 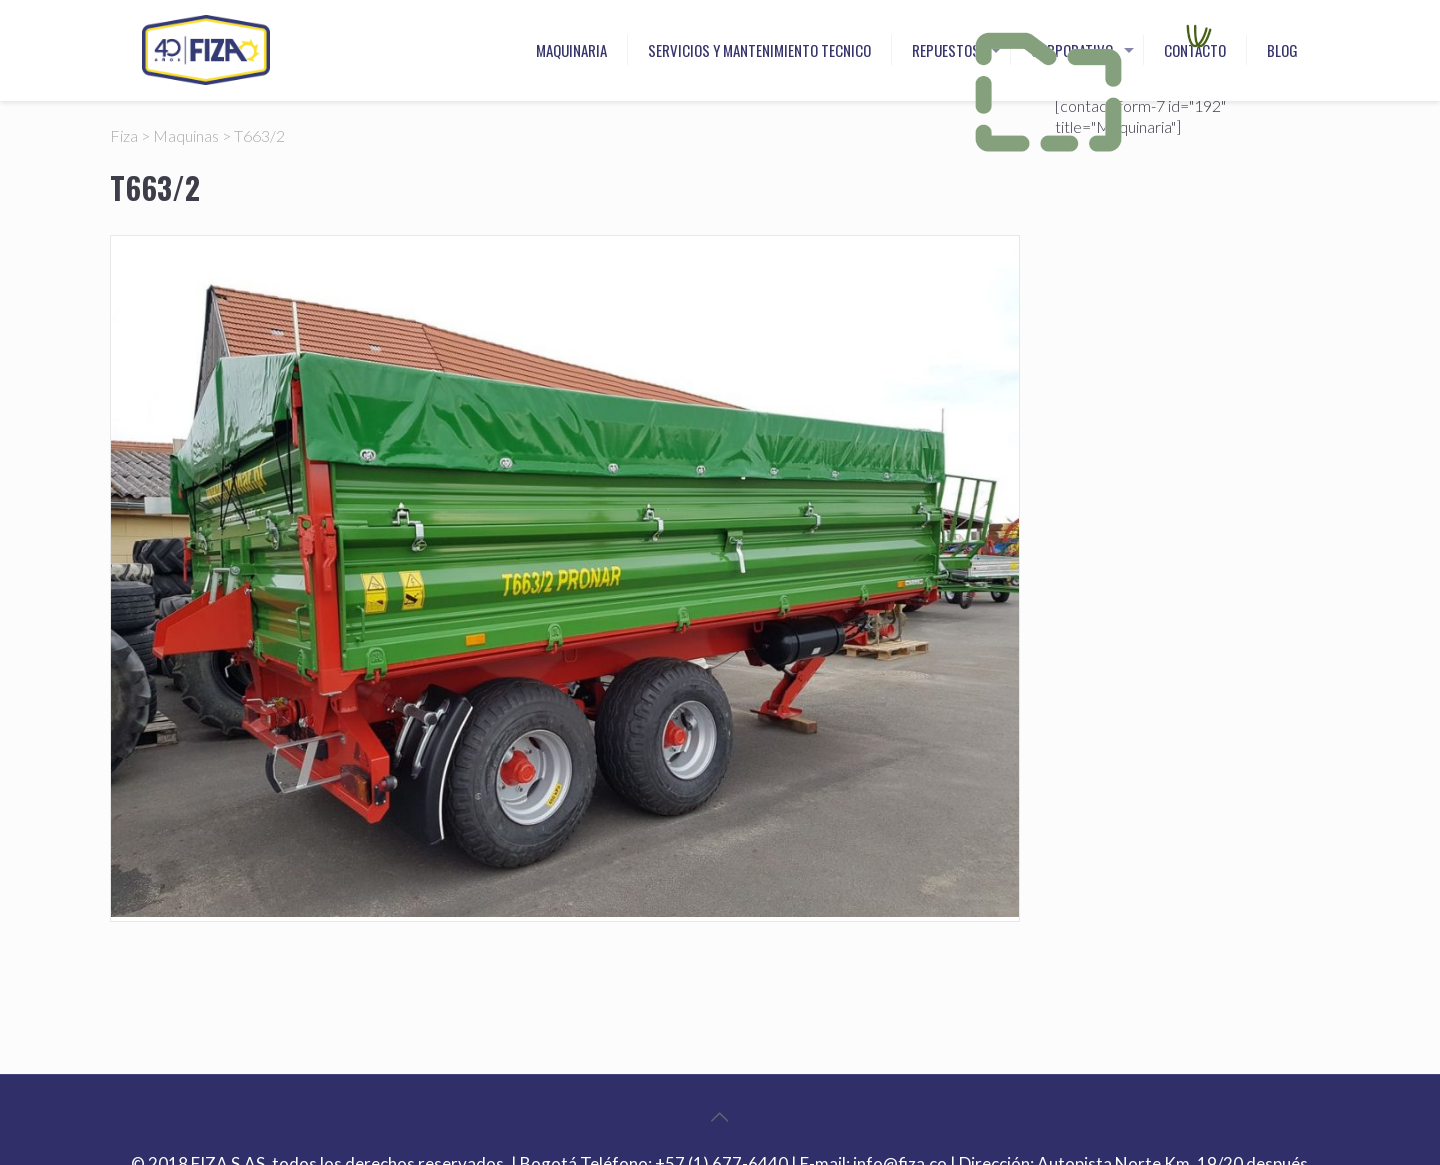 I want to click on open windy weather app, so click(x=1199, y=36).